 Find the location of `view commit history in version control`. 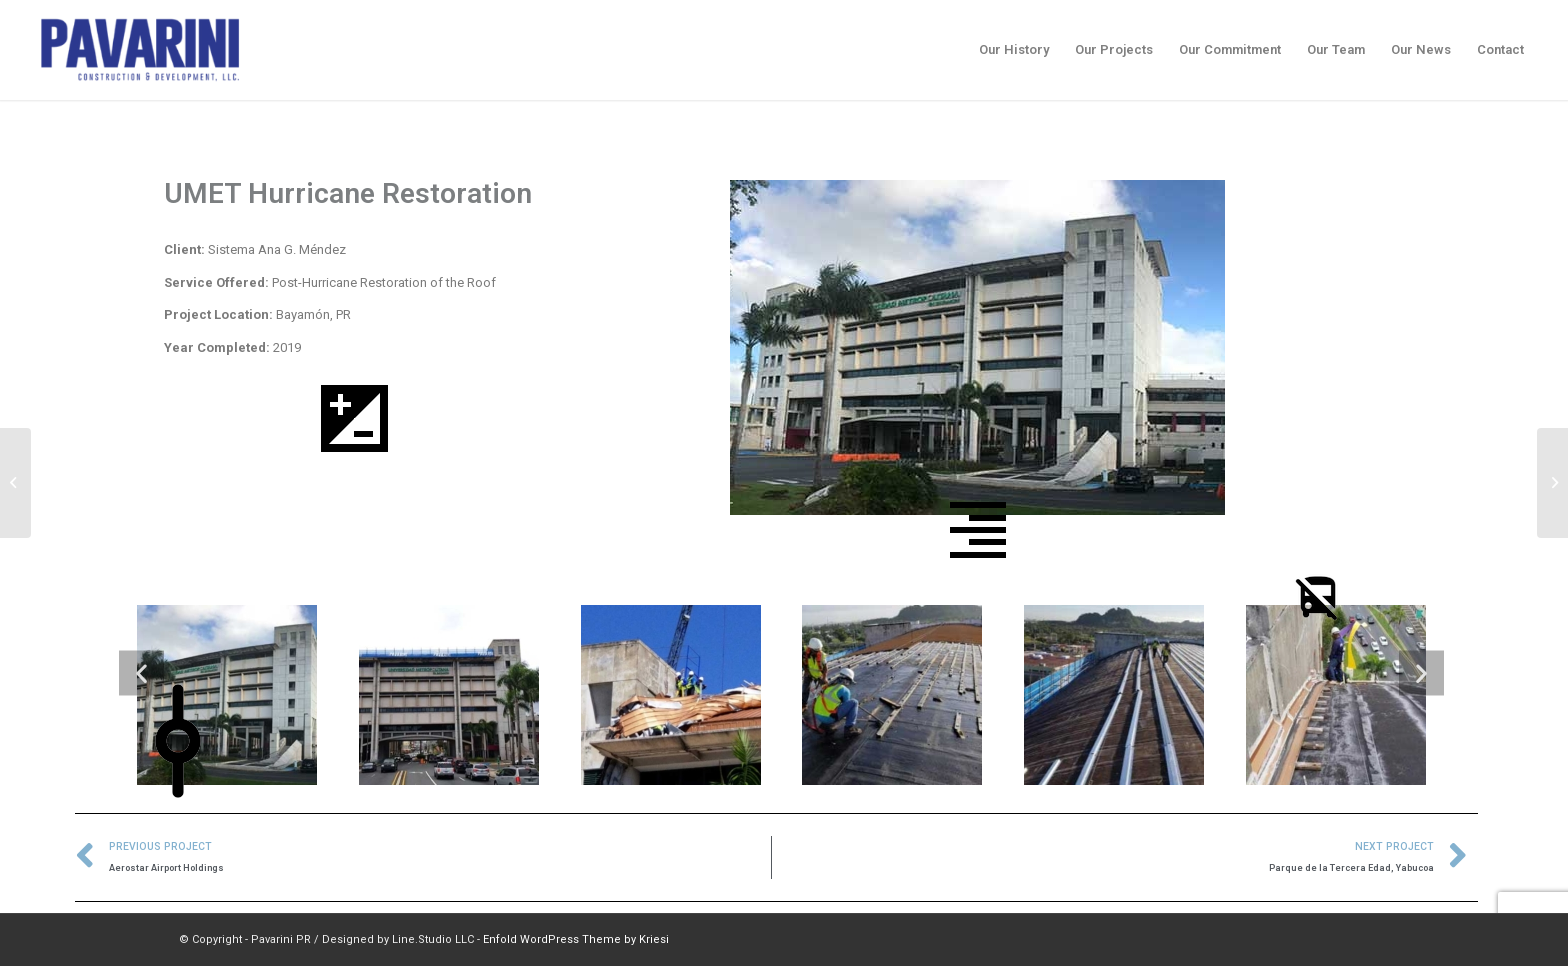

view commit history in version control is located at coordinates (178, 741).